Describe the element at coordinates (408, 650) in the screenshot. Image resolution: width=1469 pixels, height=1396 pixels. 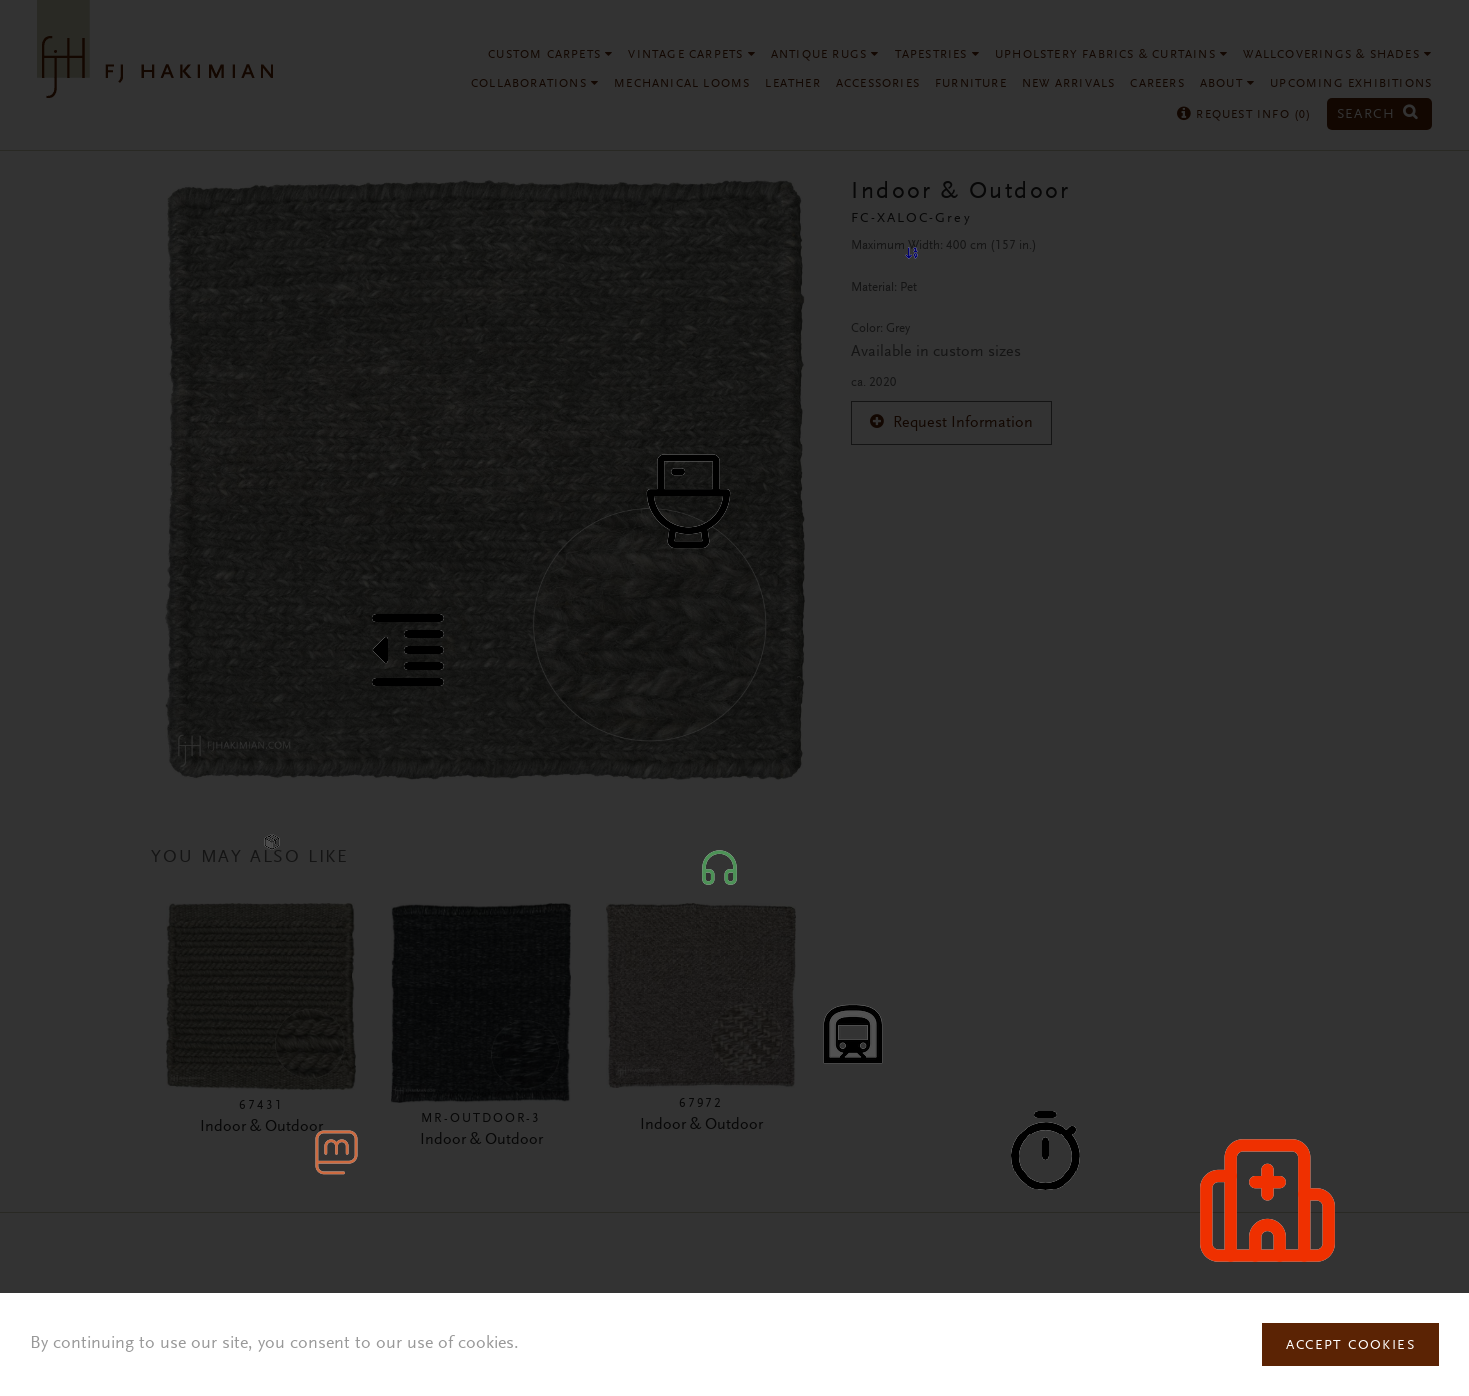
I see `decrease text indentation` at that location.